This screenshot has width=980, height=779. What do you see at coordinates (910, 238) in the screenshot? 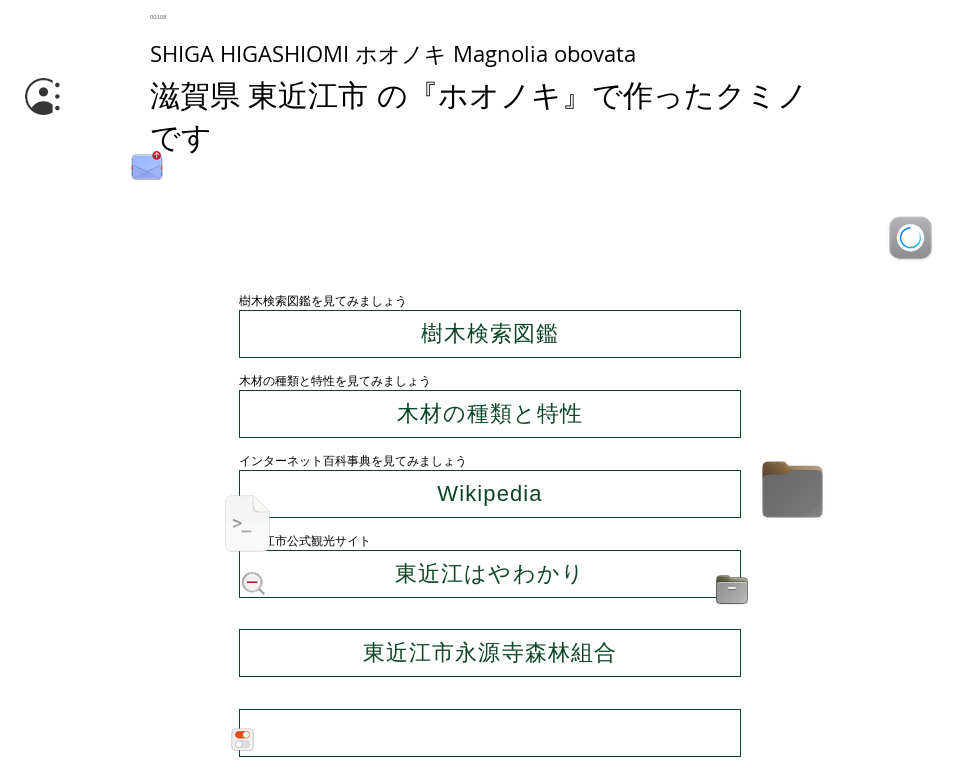
I see `configure app launch animation preferences` at bounding box center [910, 238].